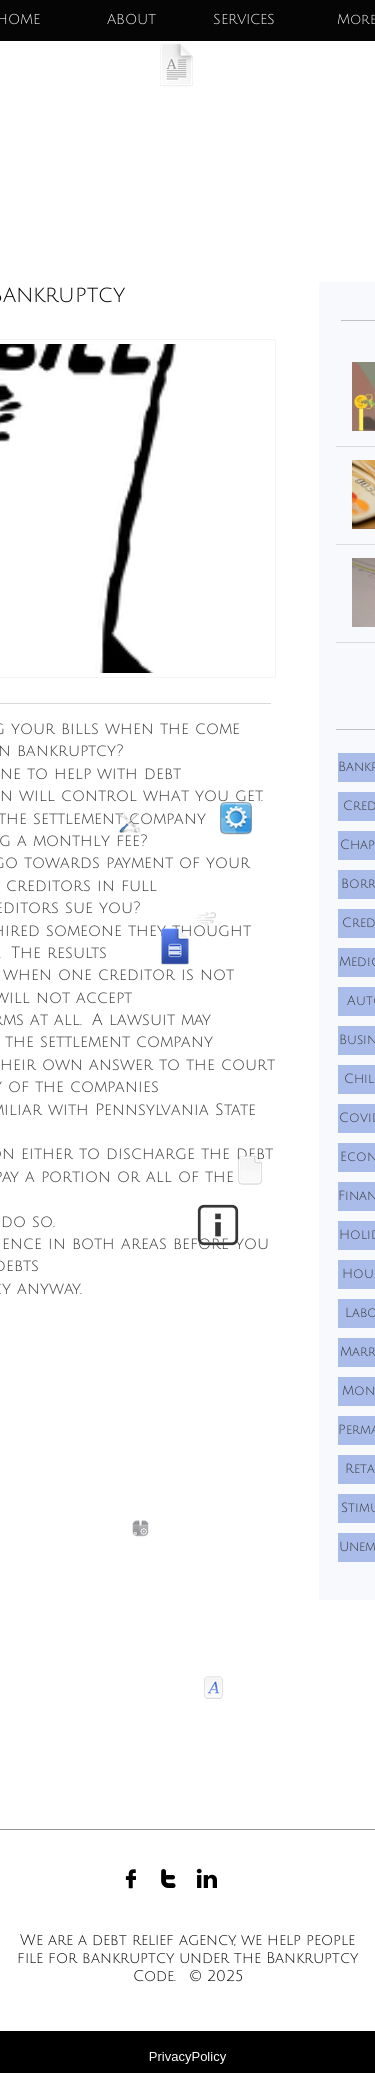  I want to click on view system information or details, so click(218, 1225).